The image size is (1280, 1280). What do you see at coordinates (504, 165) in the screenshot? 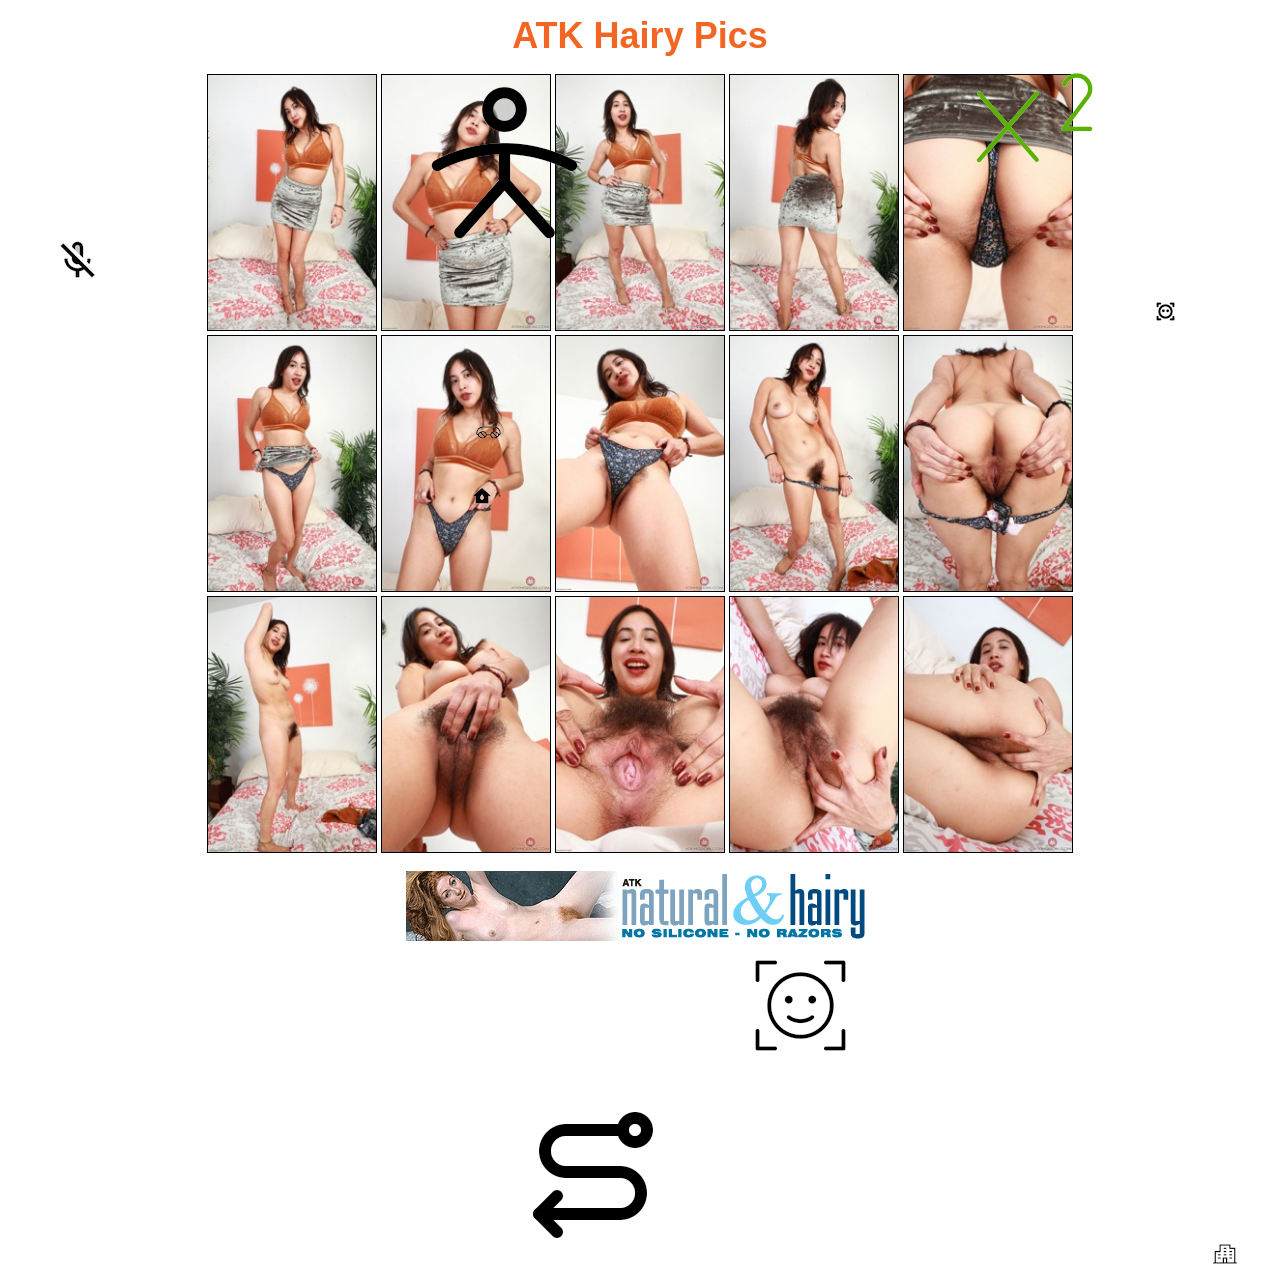
I see `view user profile` at bounding box center [504, 165].